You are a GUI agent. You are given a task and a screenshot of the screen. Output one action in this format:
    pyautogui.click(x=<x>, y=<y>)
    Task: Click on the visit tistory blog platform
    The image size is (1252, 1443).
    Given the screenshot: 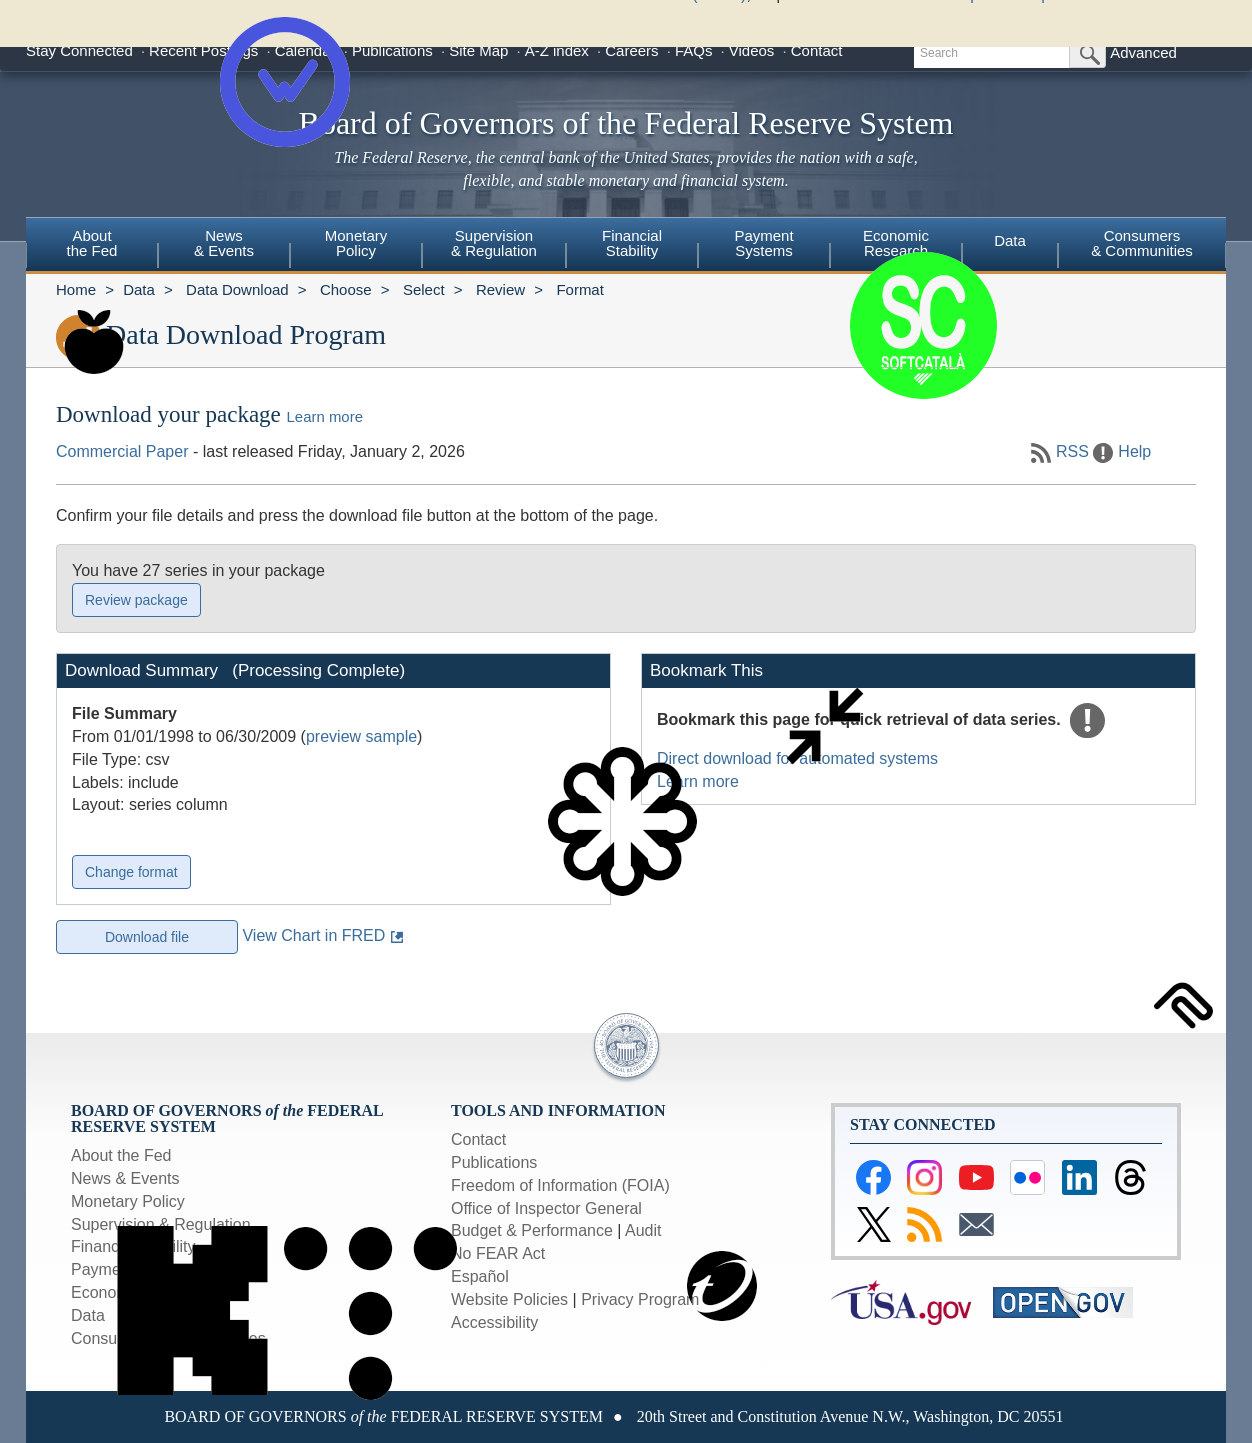 What is the action you would take?
    pyautogui.click(x=370, y=1313)
    